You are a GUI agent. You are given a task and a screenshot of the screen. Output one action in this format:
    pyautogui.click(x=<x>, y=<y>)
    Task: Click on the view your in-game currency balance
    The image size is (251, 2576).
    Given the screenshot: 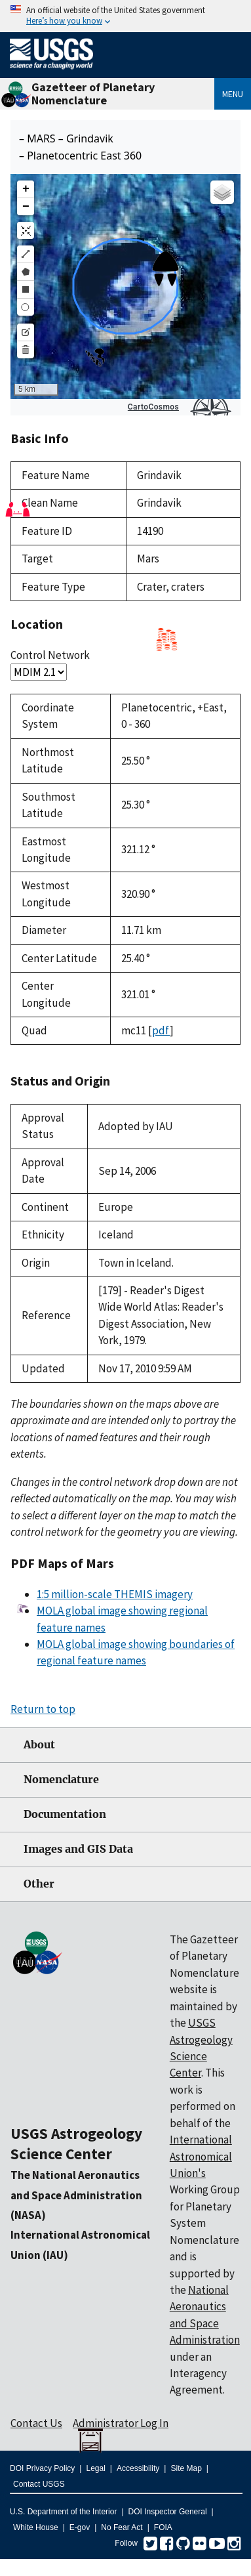 What is the action you would take?
    pyautogui.click(x=166, y=639)
    